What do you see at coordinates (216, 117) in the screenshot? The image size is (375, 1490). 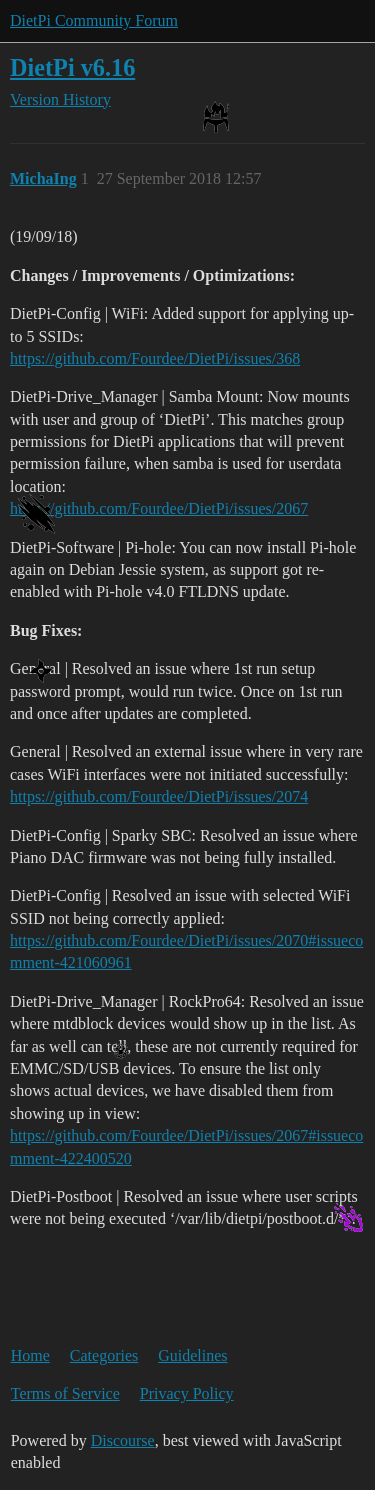 I see `indicates fire pit or outdoor heating element` at bounding box center [216, 117].